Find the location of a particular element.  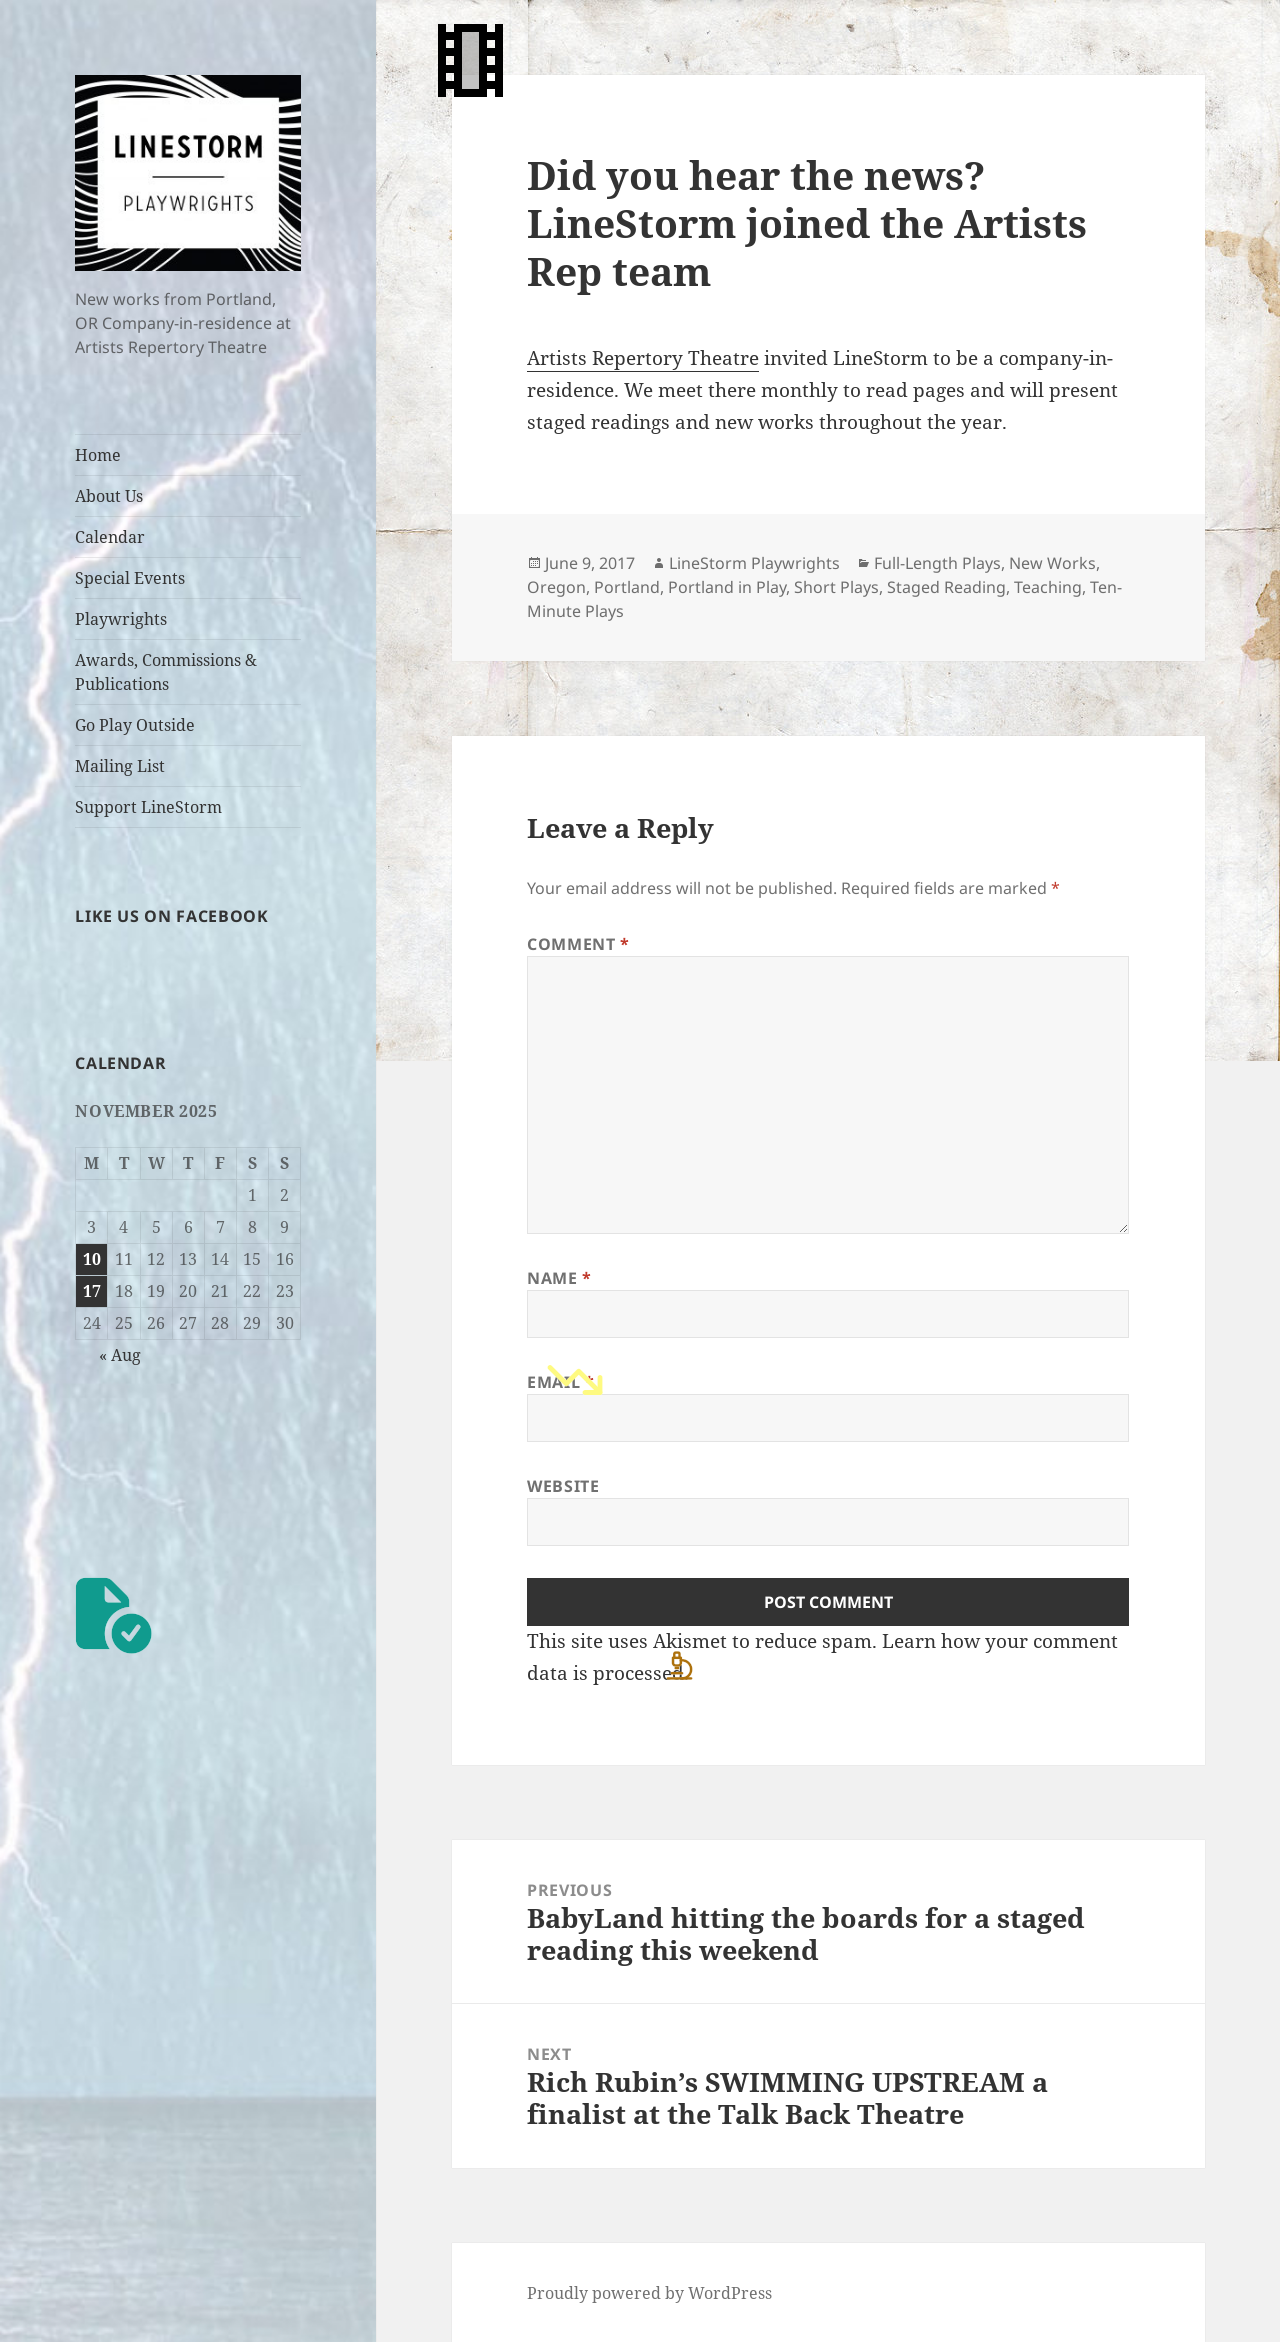

access scientific or research tools is located at coordinates (679, 1665).